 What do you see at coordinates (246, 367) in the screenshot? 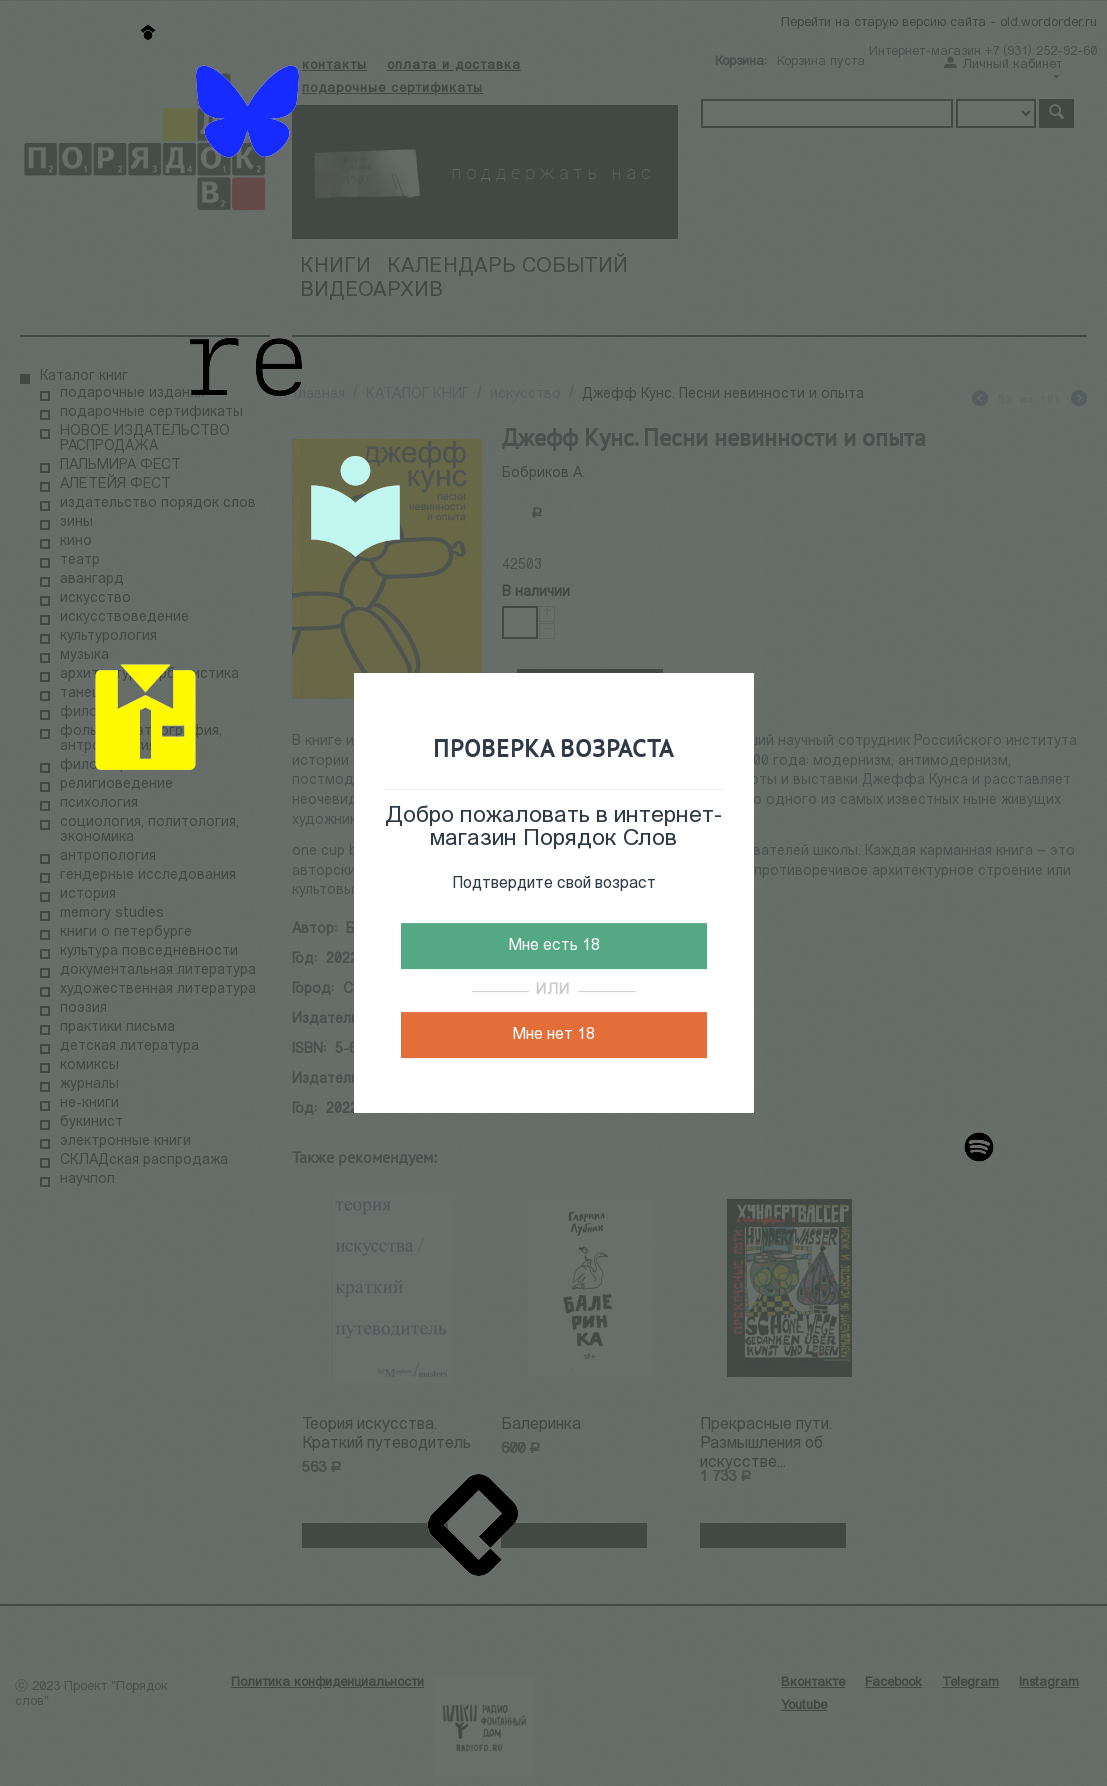
I see `remark markdown processor logo` at bounding box center [246, 367].